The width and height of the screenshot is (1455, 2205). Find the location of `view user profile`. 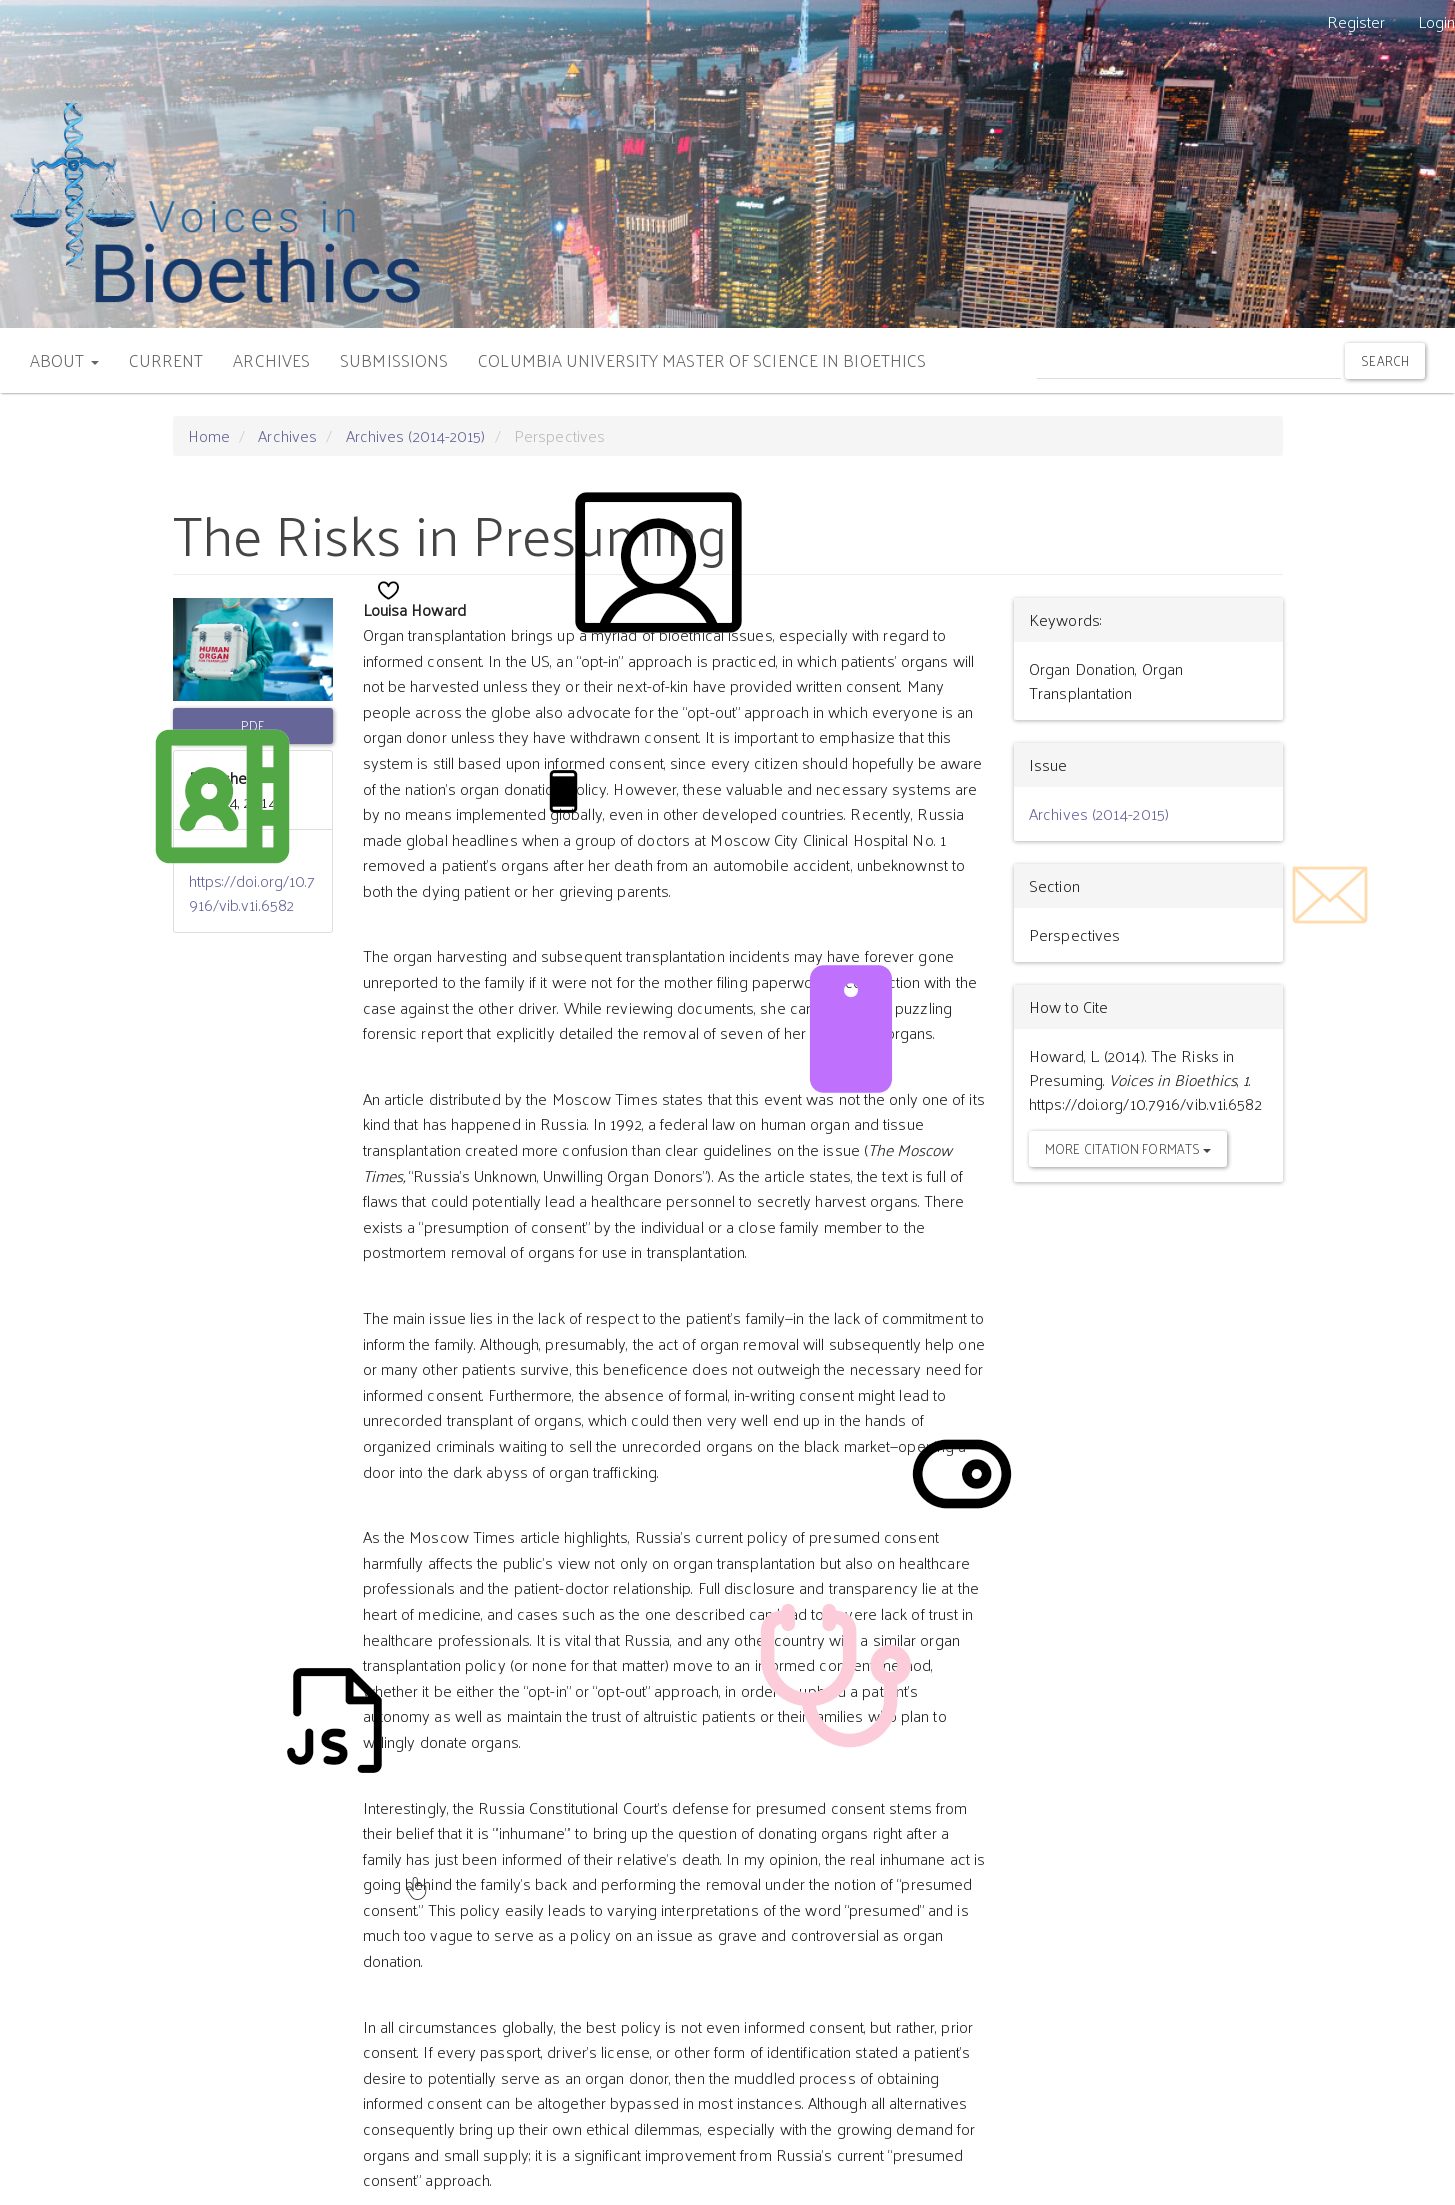

view user profile is located at coordinates (658, 562).